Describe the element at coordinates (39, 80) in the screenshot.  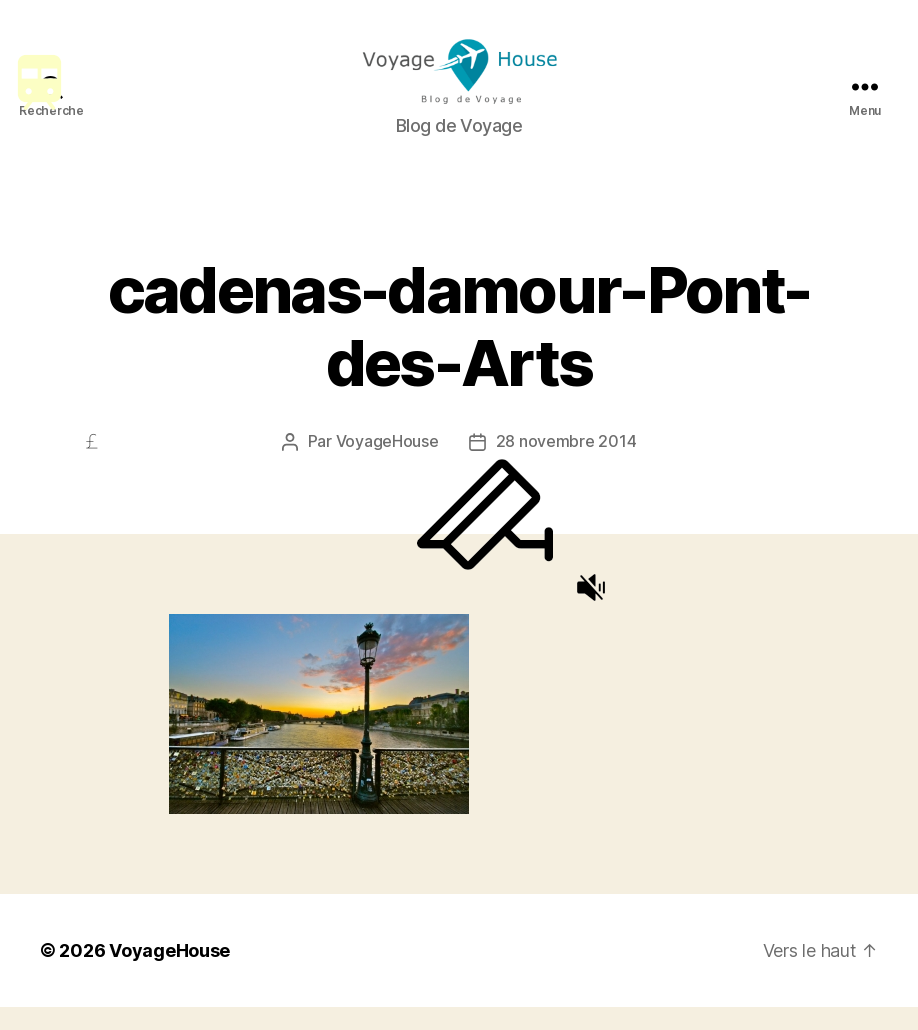
I see `access train schedules or railway information` at that location.